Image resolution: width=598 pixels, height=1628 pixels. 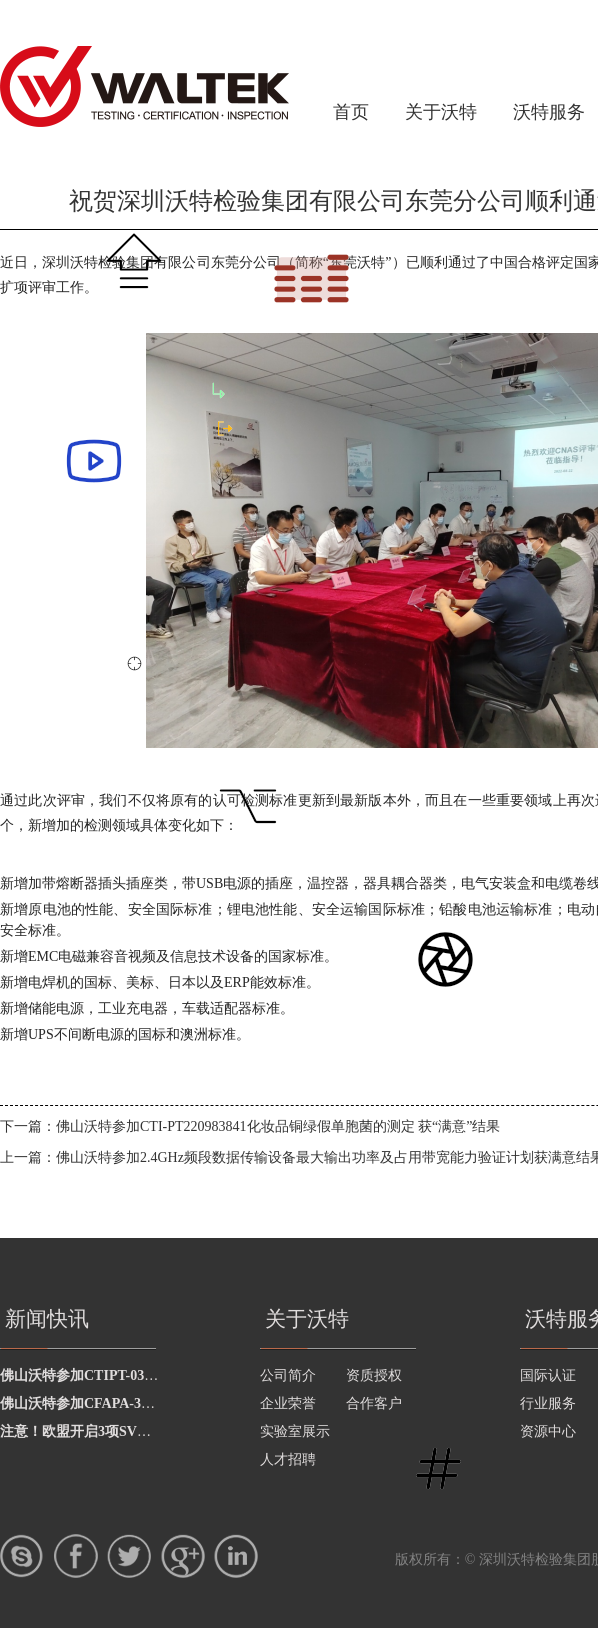 I want to click on view or add hashtags, so click(x=438, y=1468).